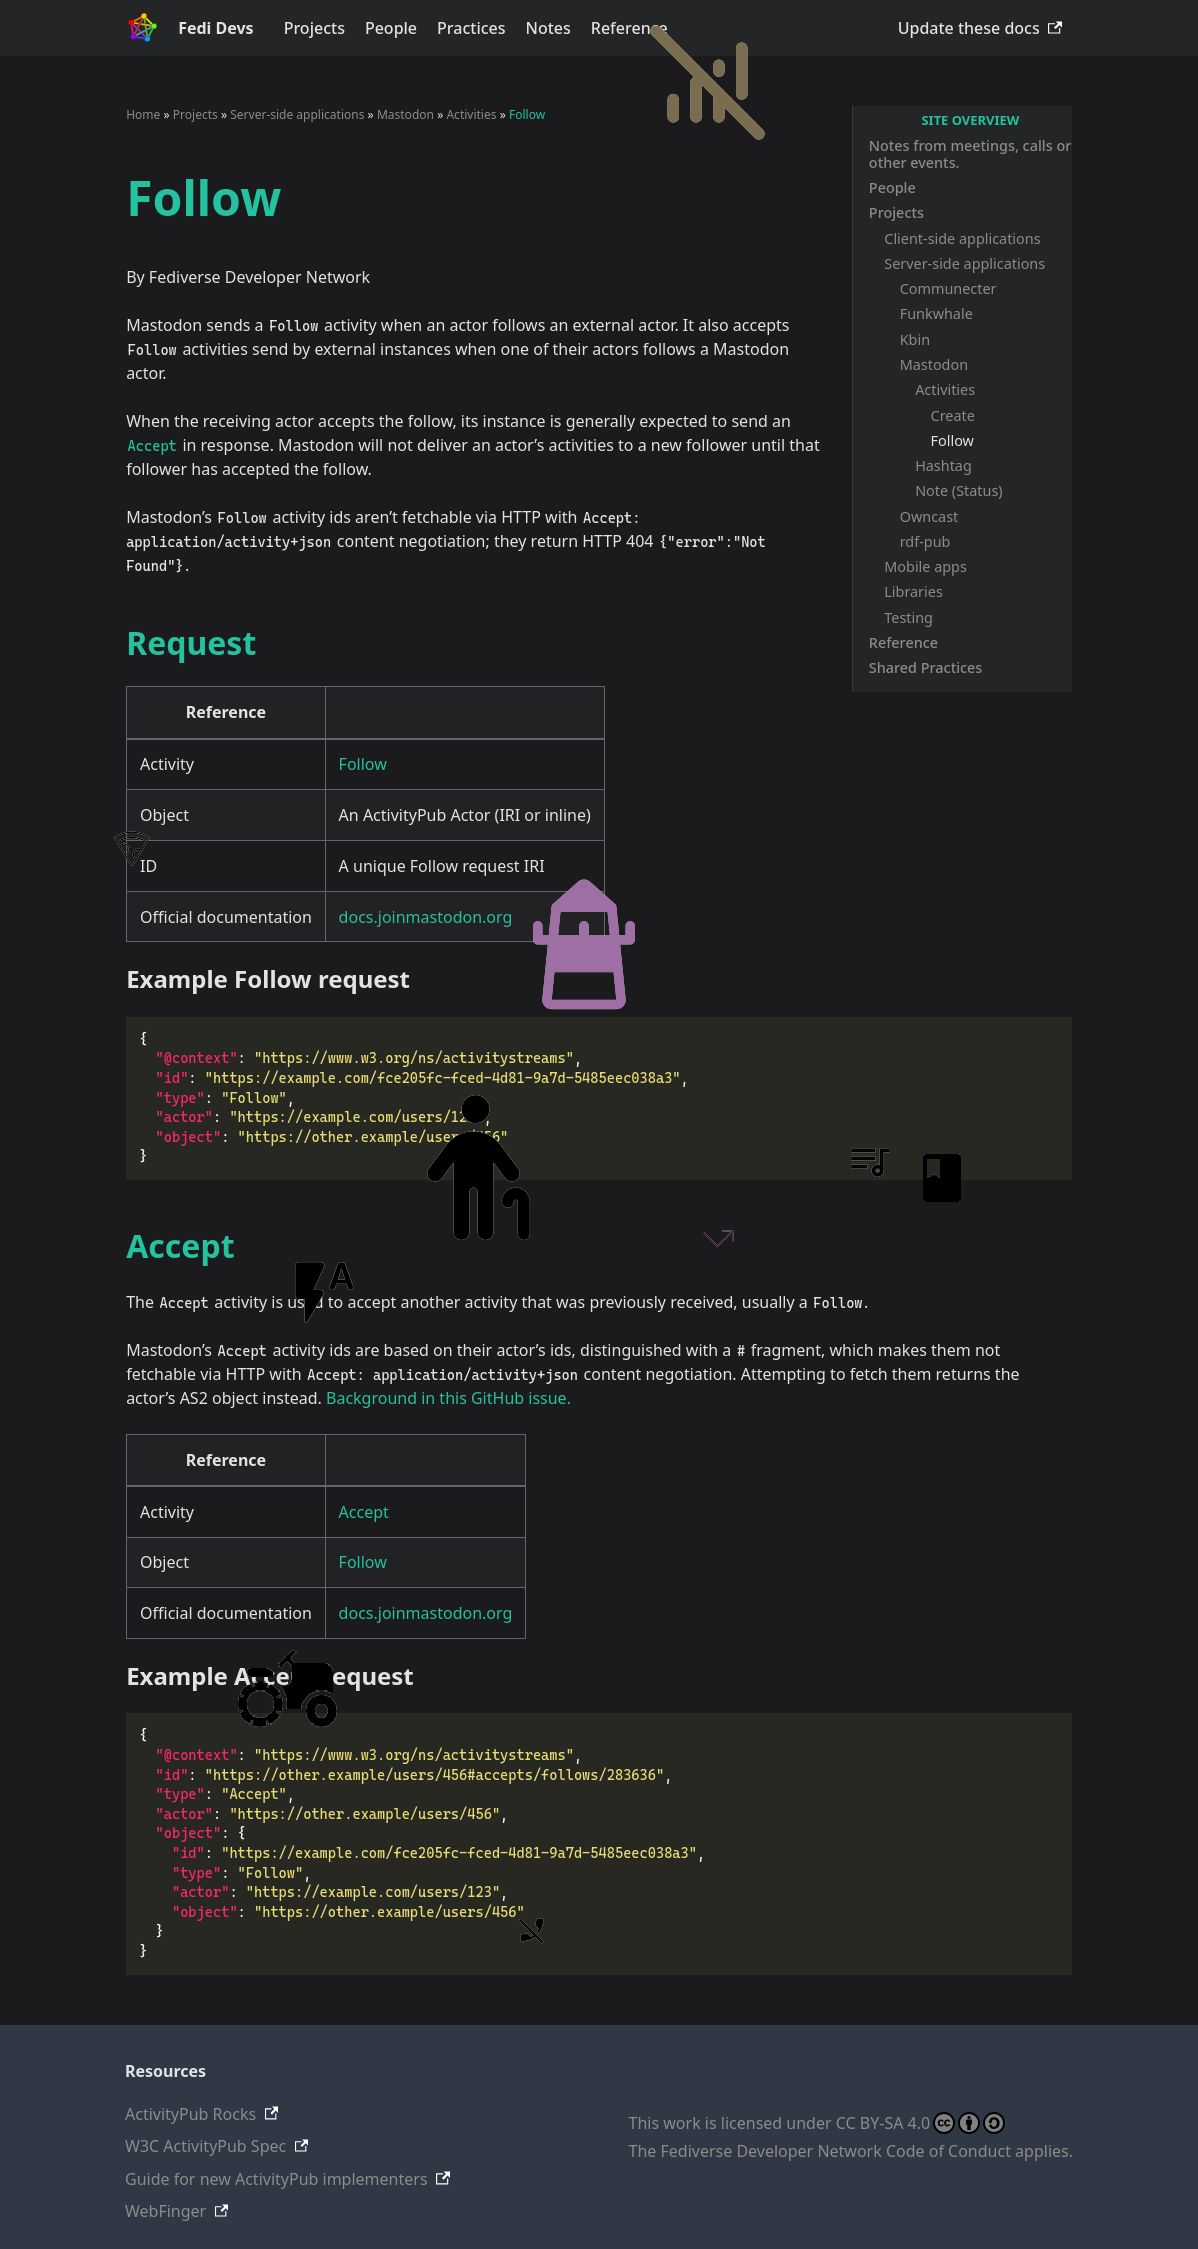  I want to click on access website accessibility or guidance features, so click(584, 949).